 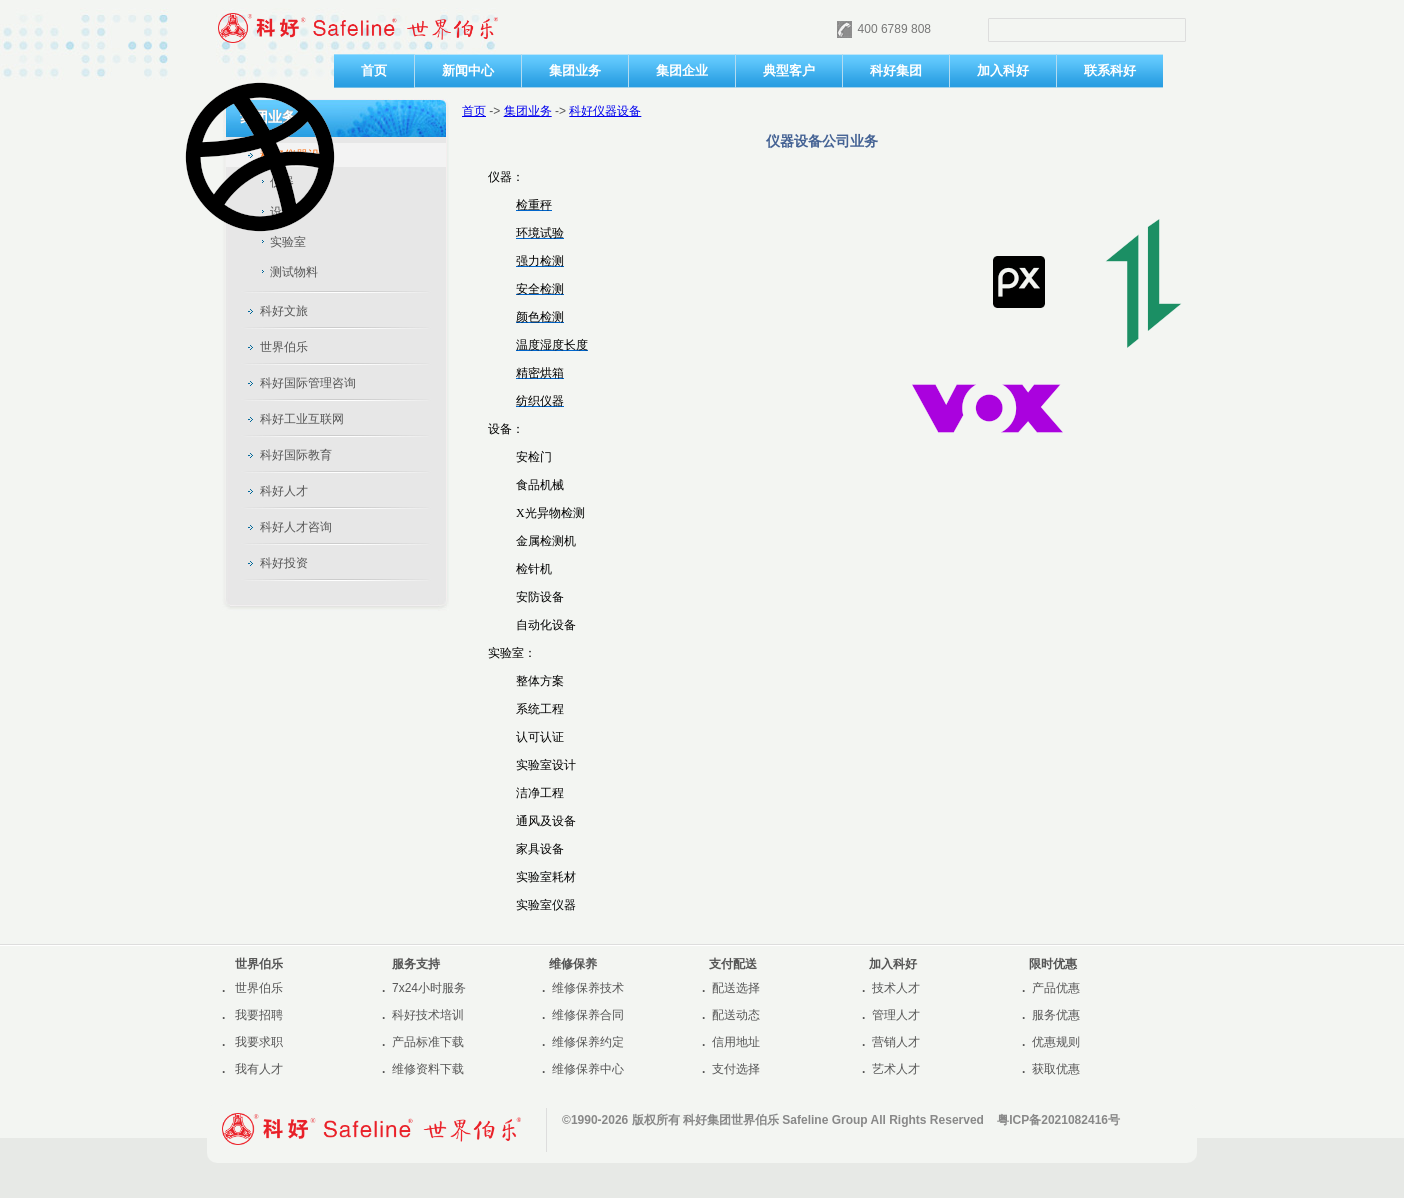 What do you see at coordinates (260, 157) in the screenshot?
I see `visit dribbble profile or portfolio` at bounding box center [260, 157].